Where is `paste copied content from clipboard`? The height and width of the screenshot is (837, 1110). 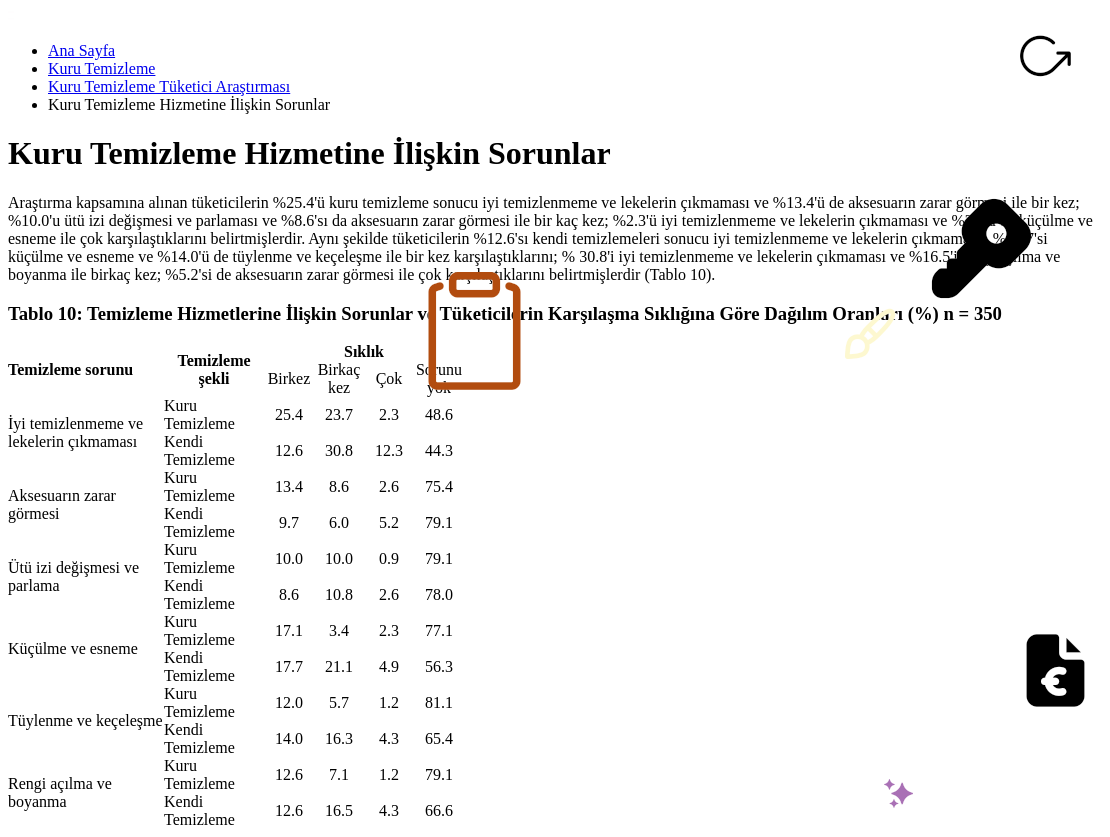
paste copied content from clipboard is located at coordinates (474, 333).